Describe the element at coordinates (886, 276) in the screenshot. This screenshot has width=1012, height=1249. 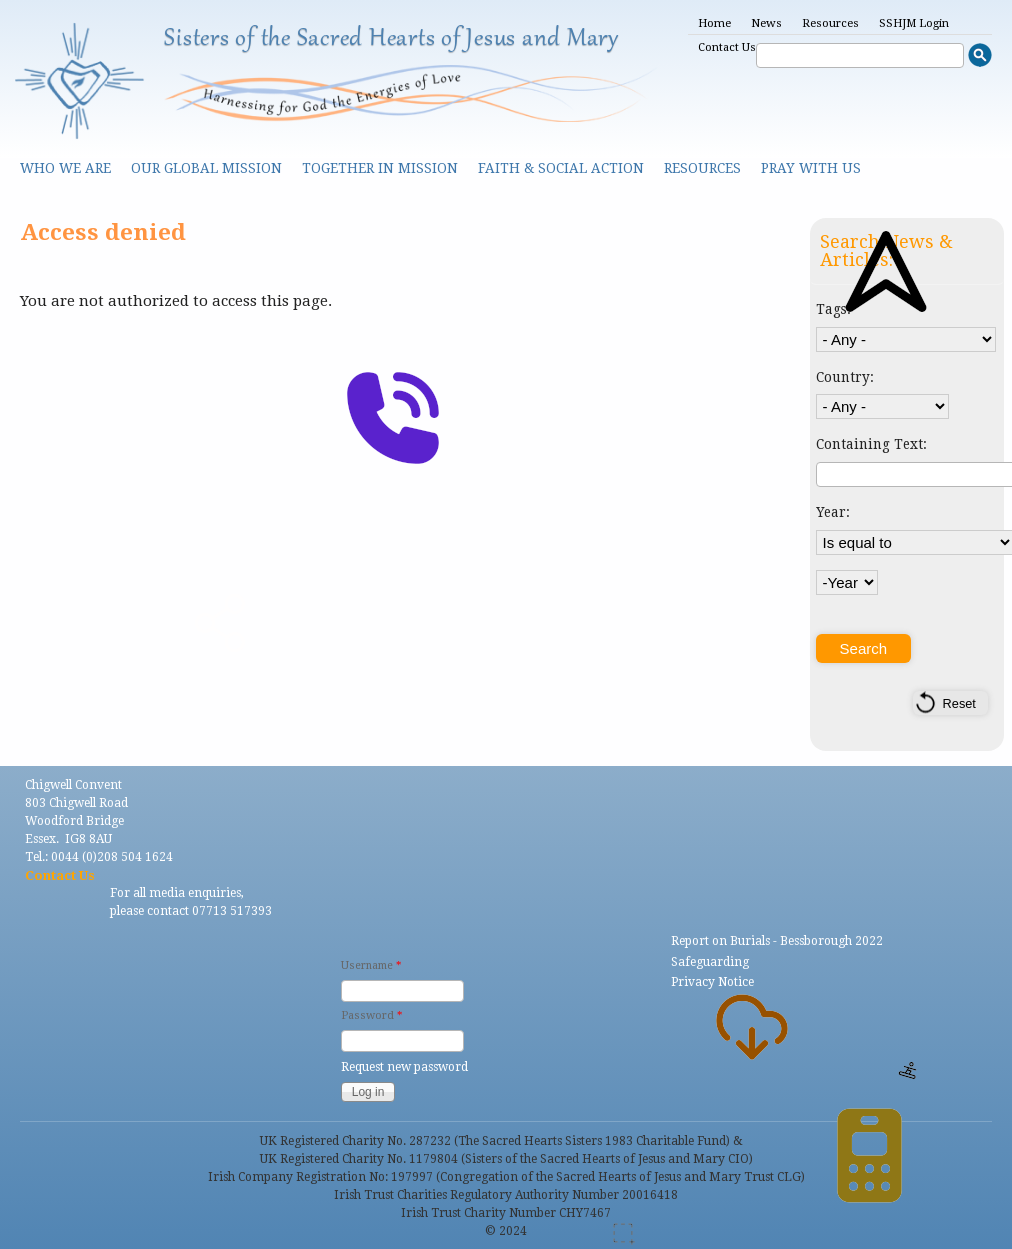
I see `access navigation or directions` at that location.